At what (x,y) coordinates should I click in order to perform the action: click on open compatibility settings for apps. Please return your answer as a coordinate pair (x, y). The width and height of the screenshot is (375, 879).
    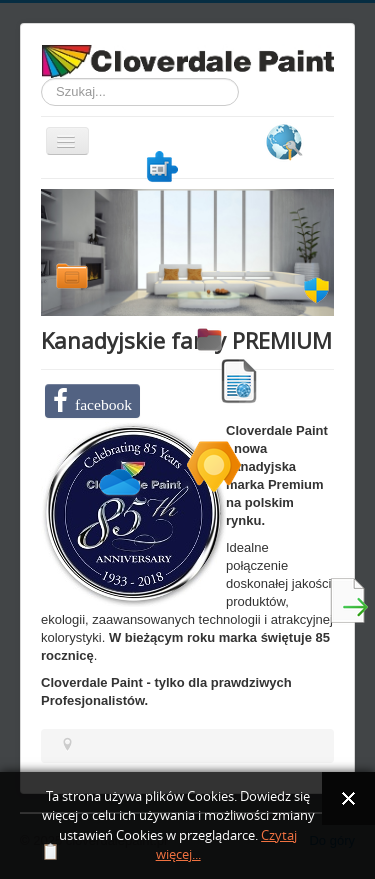
    Looking at the image, I should click on (161, 167).